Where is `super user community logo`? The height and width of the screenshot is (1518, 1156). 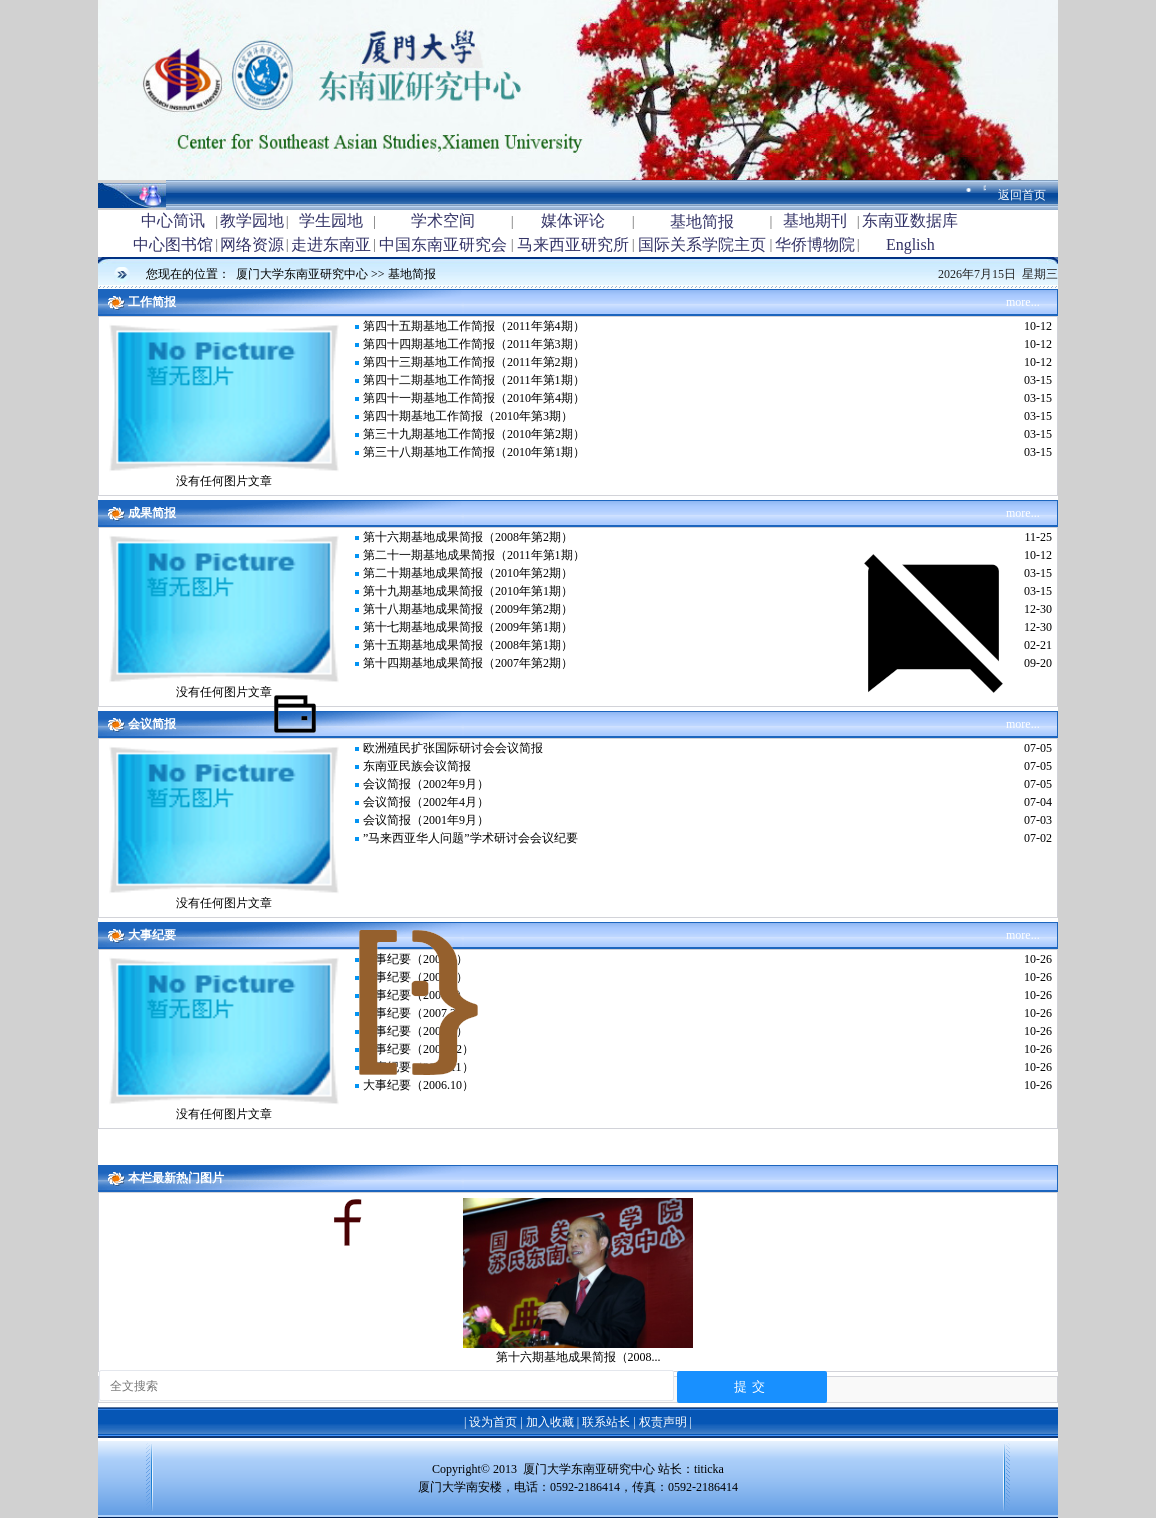
super user community logo is located at coordinates (418, 1002).